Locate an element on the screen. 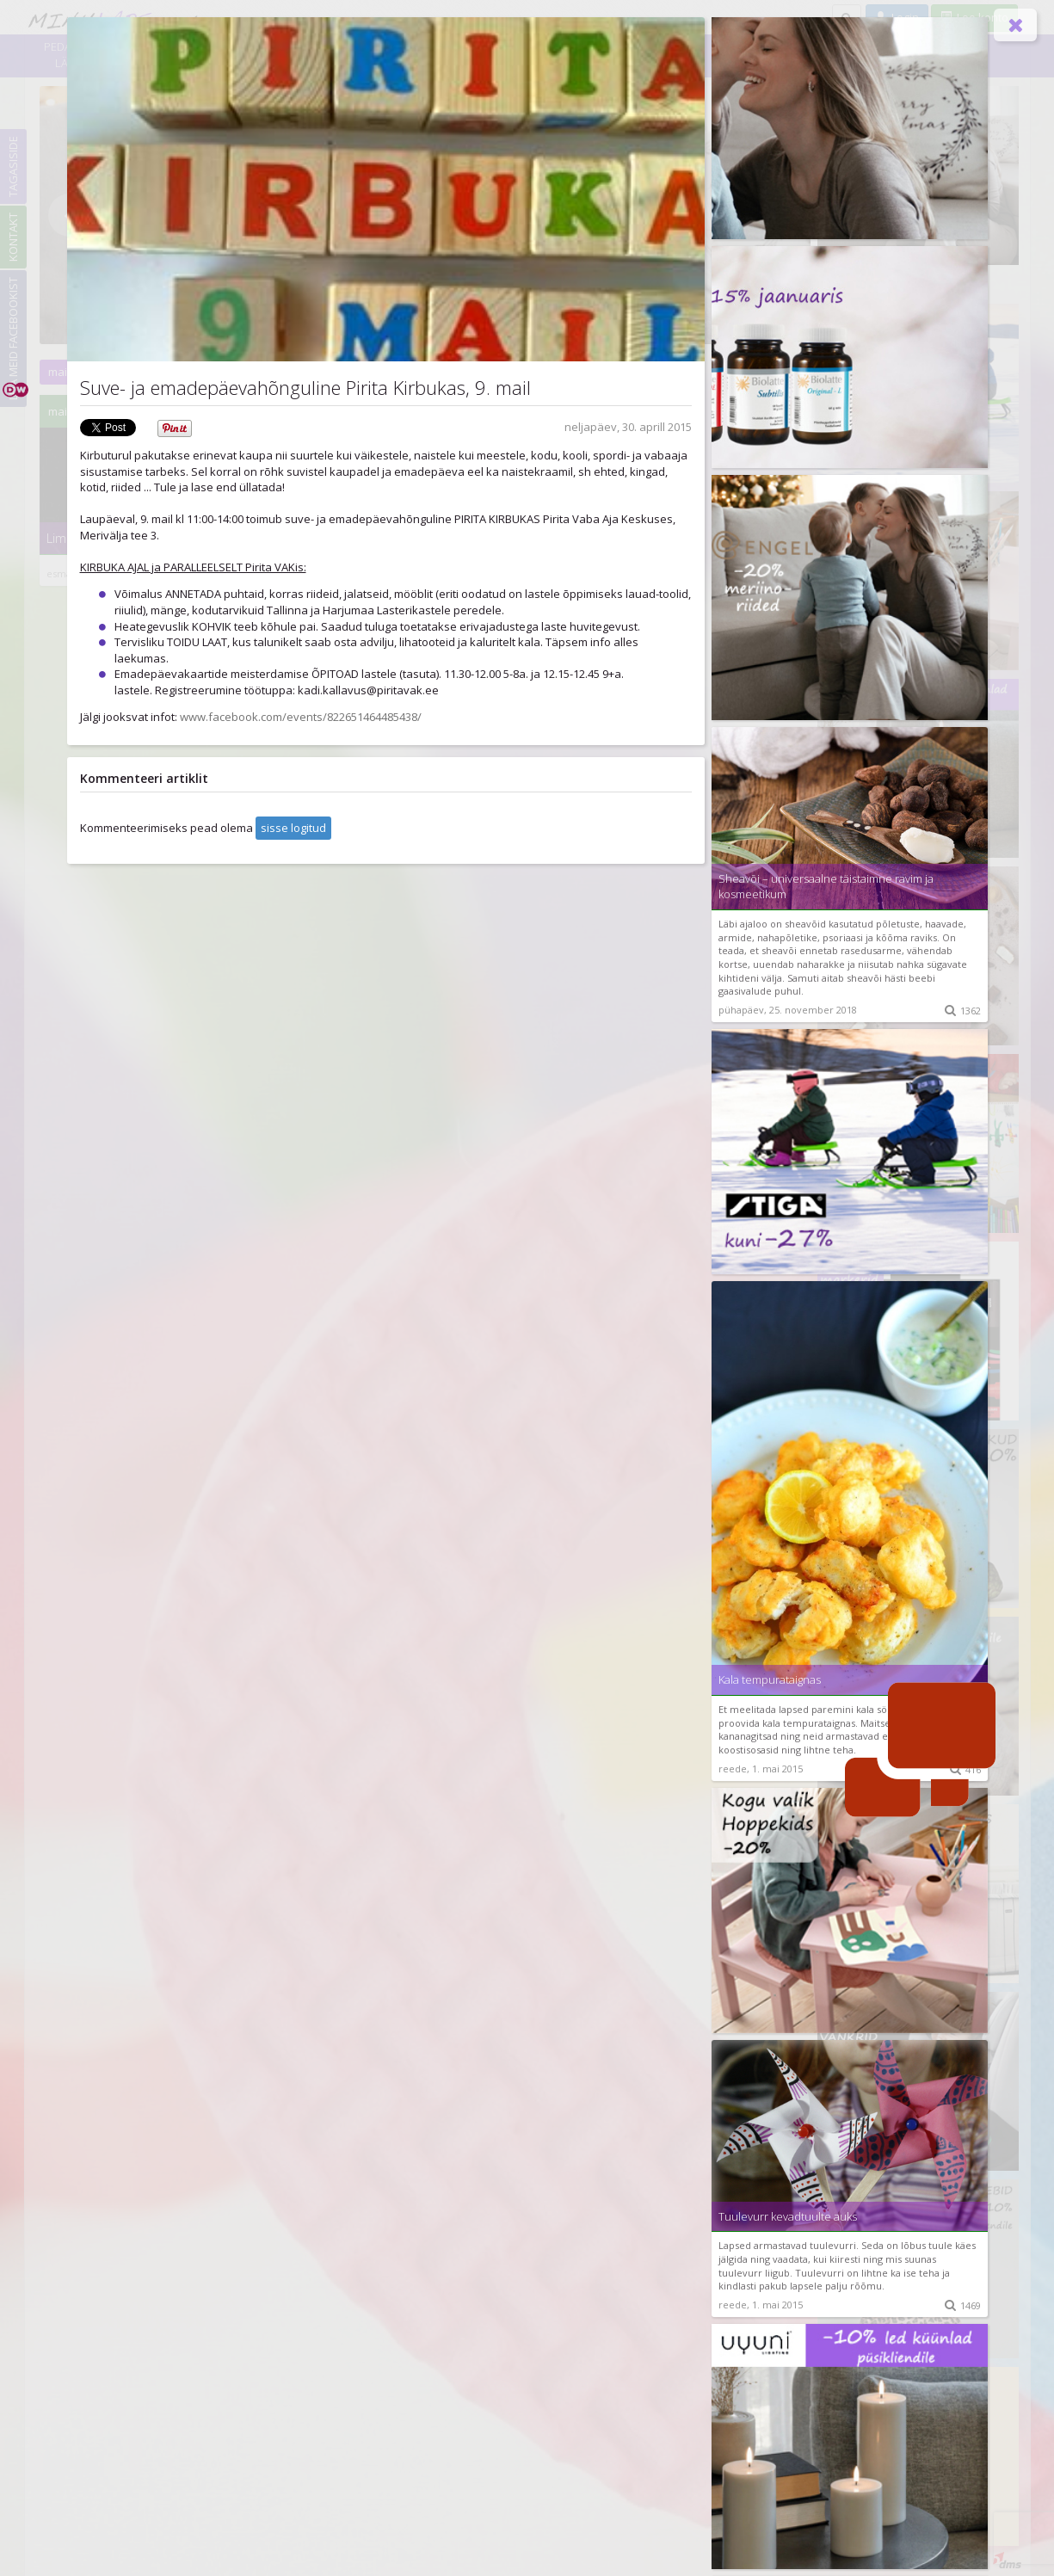  open the Deutsche Welle news app is located at coordinates (15, 390).